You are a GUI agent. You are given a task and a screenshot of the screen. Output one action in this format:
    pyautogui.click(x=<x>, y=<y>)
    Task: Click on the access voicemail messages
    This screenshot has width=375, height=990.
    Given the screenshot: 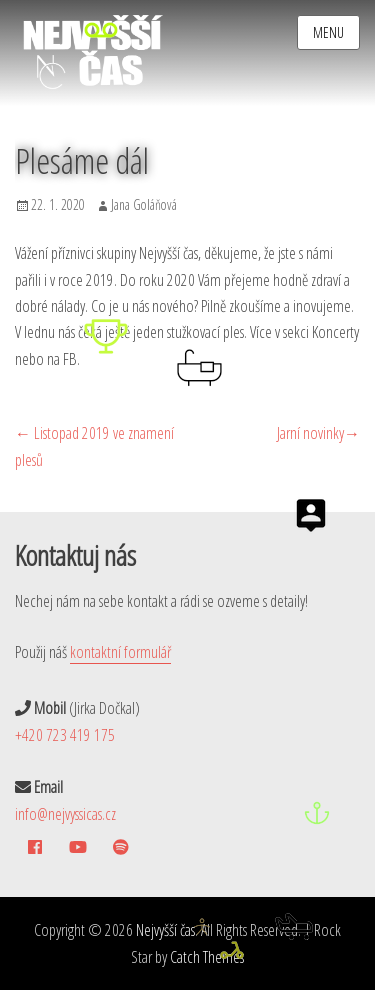 What is the action you would take?
    pyautogui.click(x=101, y=30)
    